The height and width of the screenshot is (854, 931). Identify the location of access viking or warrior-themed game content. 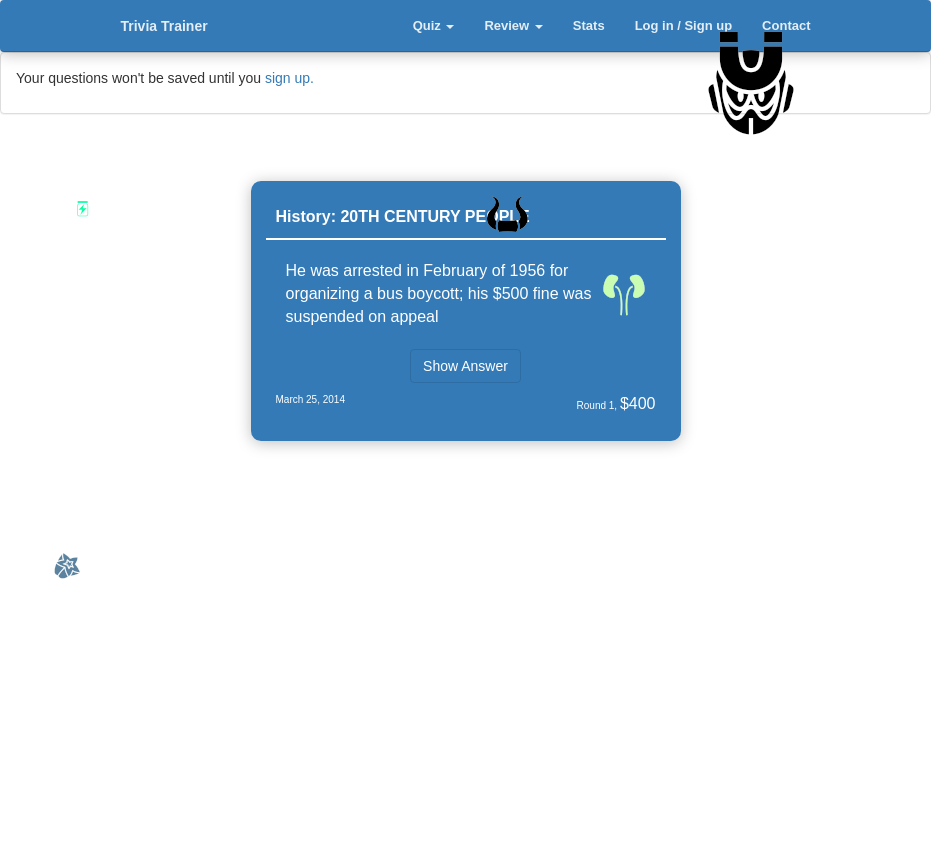
(507, 215).